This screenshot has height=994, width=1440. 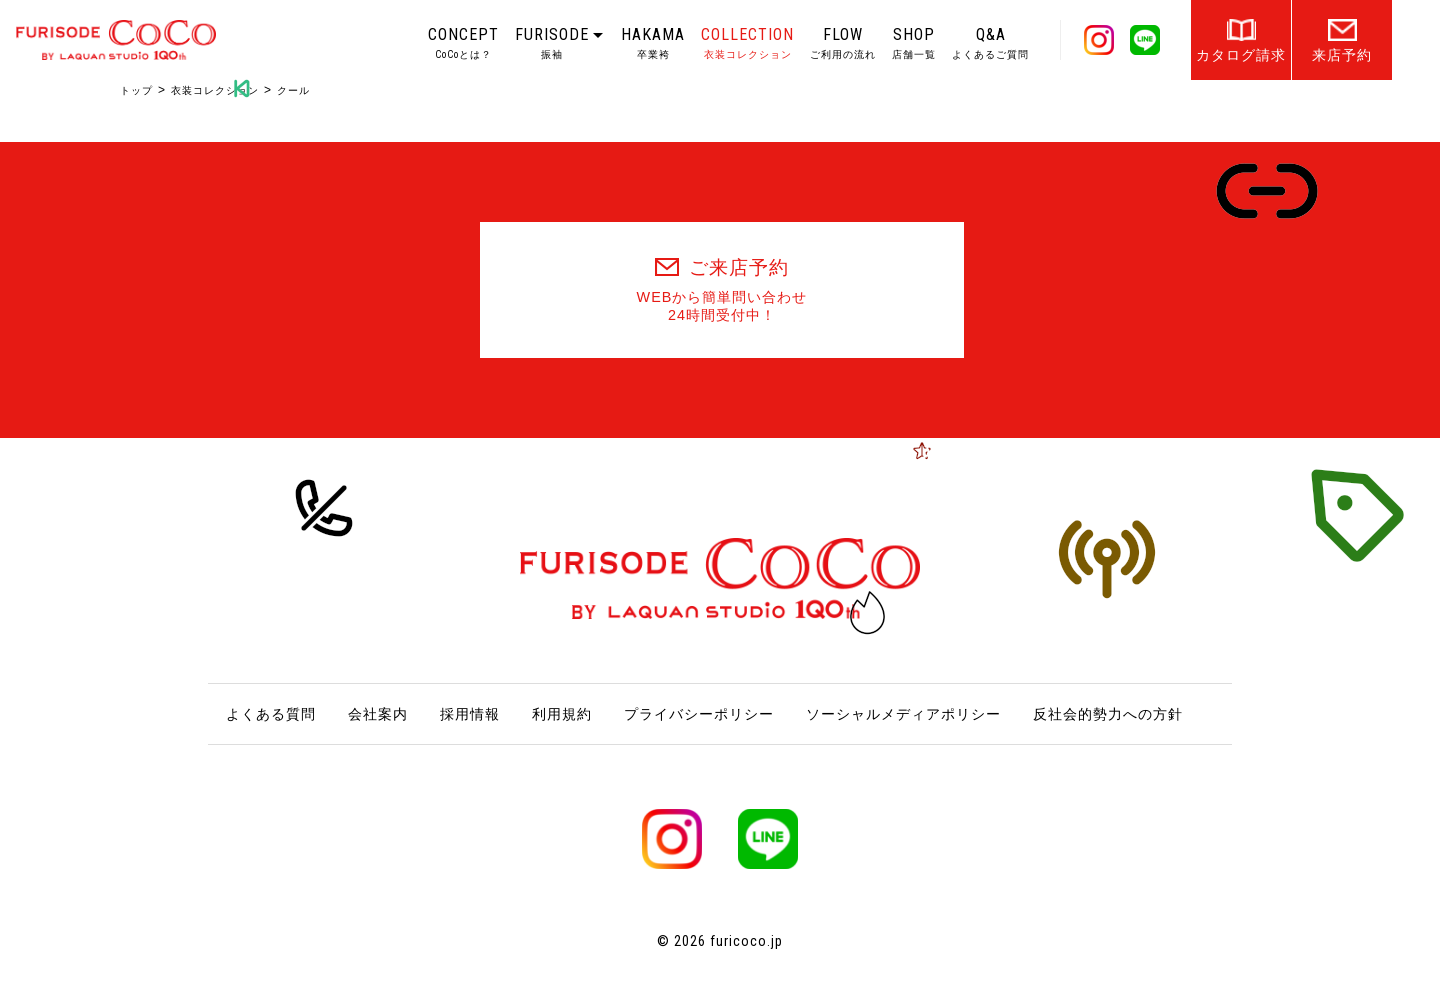 What do you see at coordinates (1352, 510) in the screenshot?
I see `view or manage tags` at bounding box center [1352, 510].